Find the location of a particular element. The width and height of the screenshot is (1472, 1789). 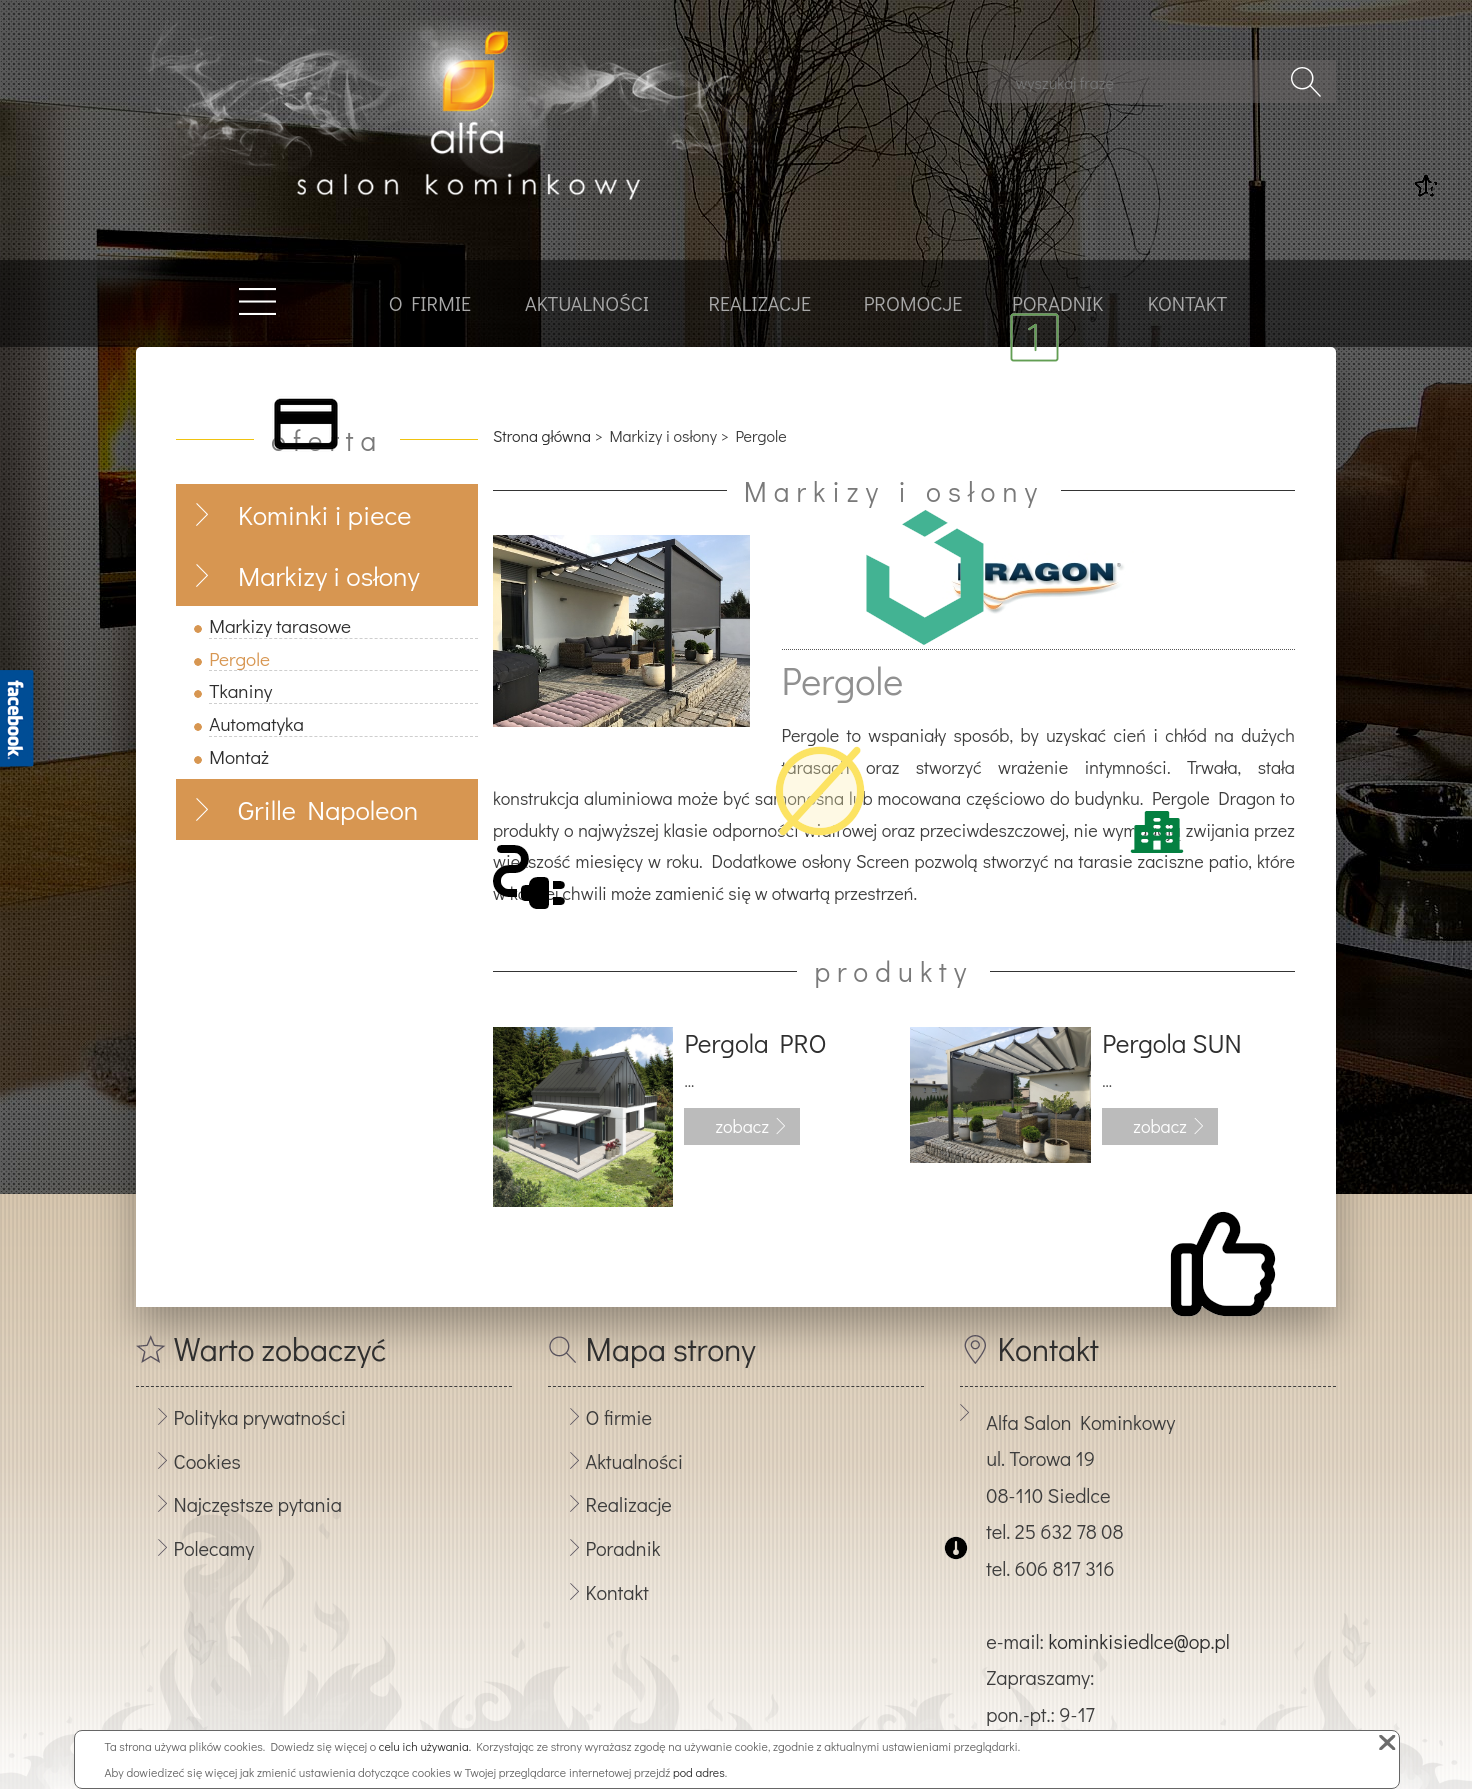

access electrical or charging services nearby is located at coordinates (529, 877).